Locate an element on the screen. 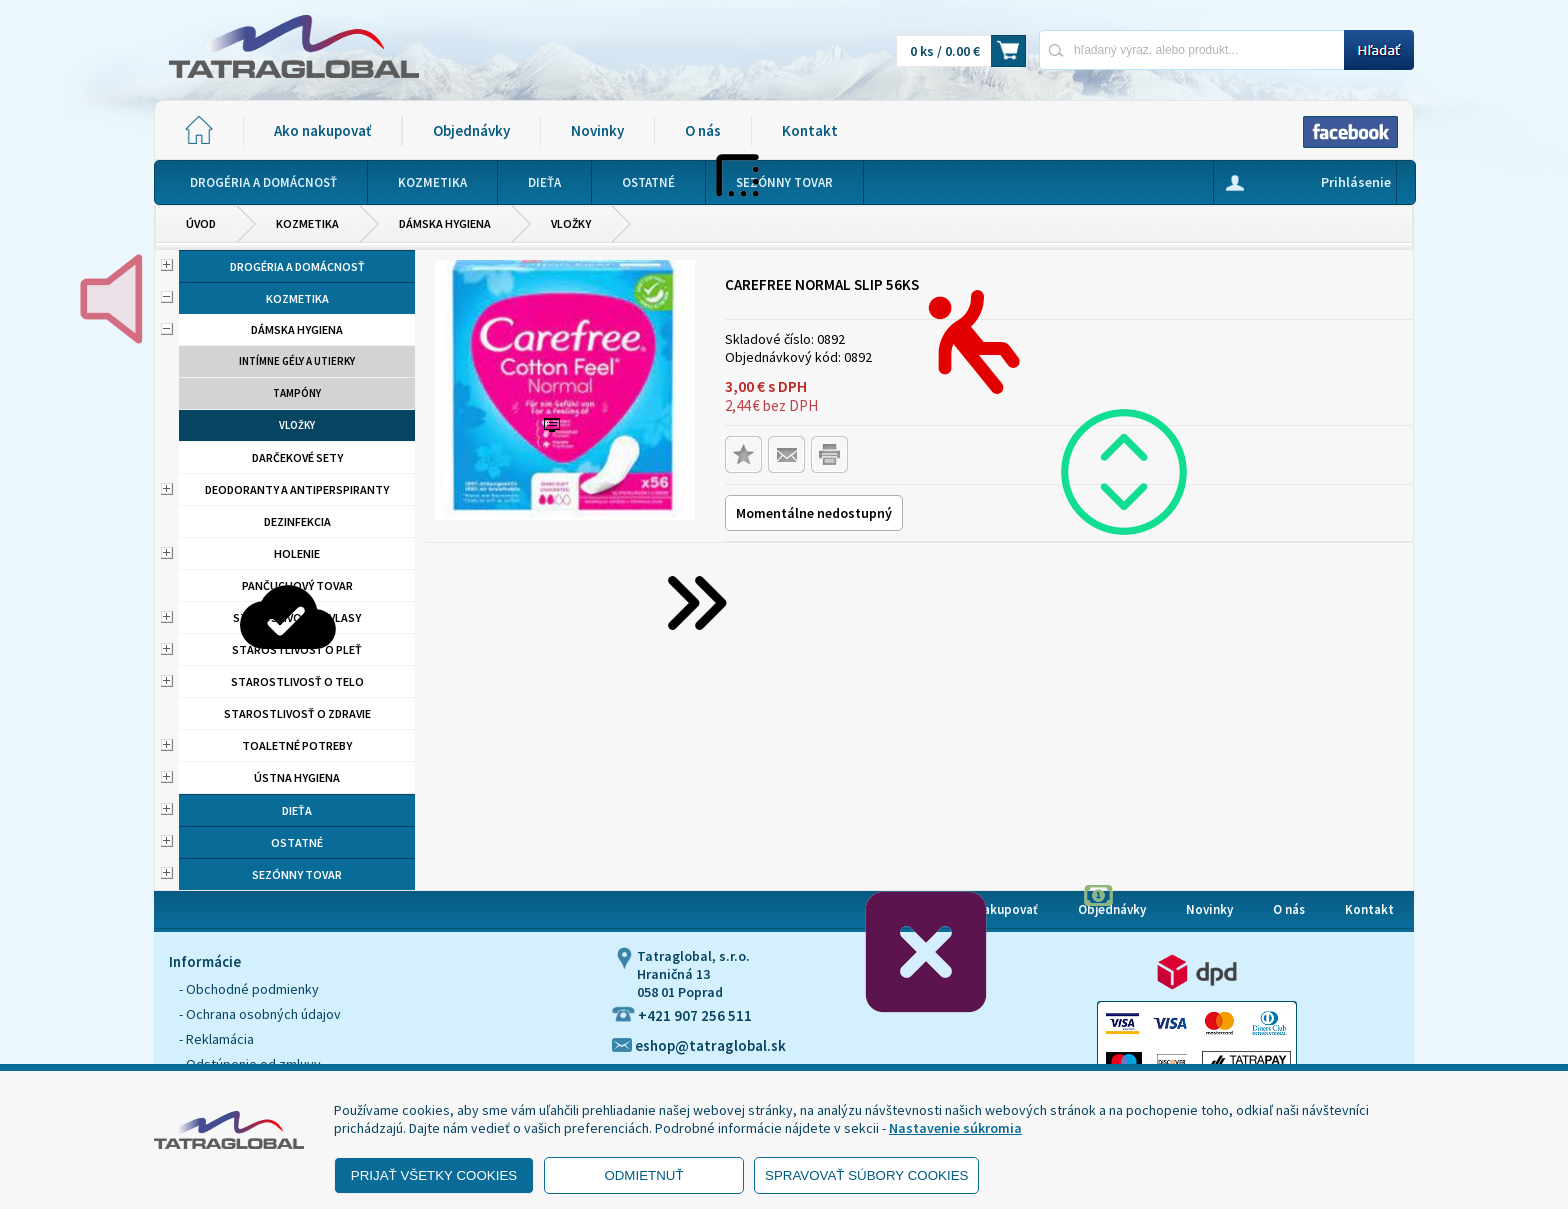 The width and height of the screenshot is (1568, 1209). indicates a slip or fall hazard warning is located at coordinates (971, 342).